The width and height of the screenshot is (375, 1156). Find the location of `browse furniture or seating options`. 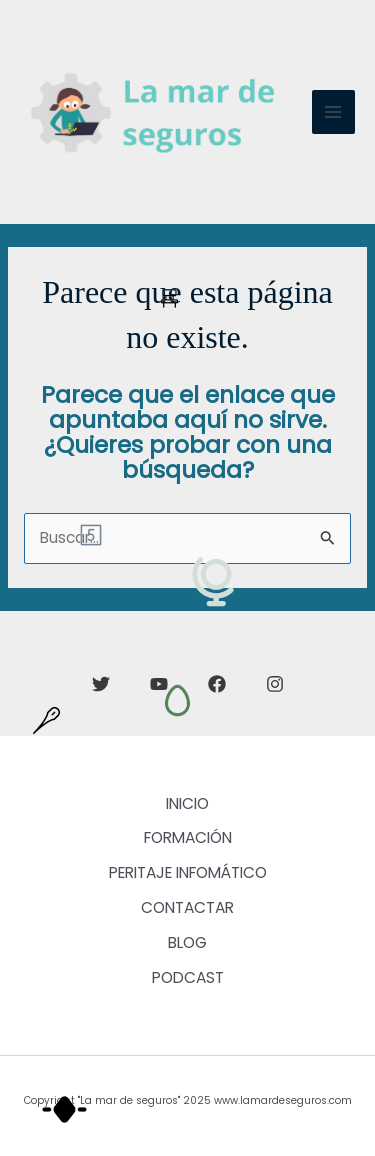

browse furniture or seating options is located at coordinates (169, 298).